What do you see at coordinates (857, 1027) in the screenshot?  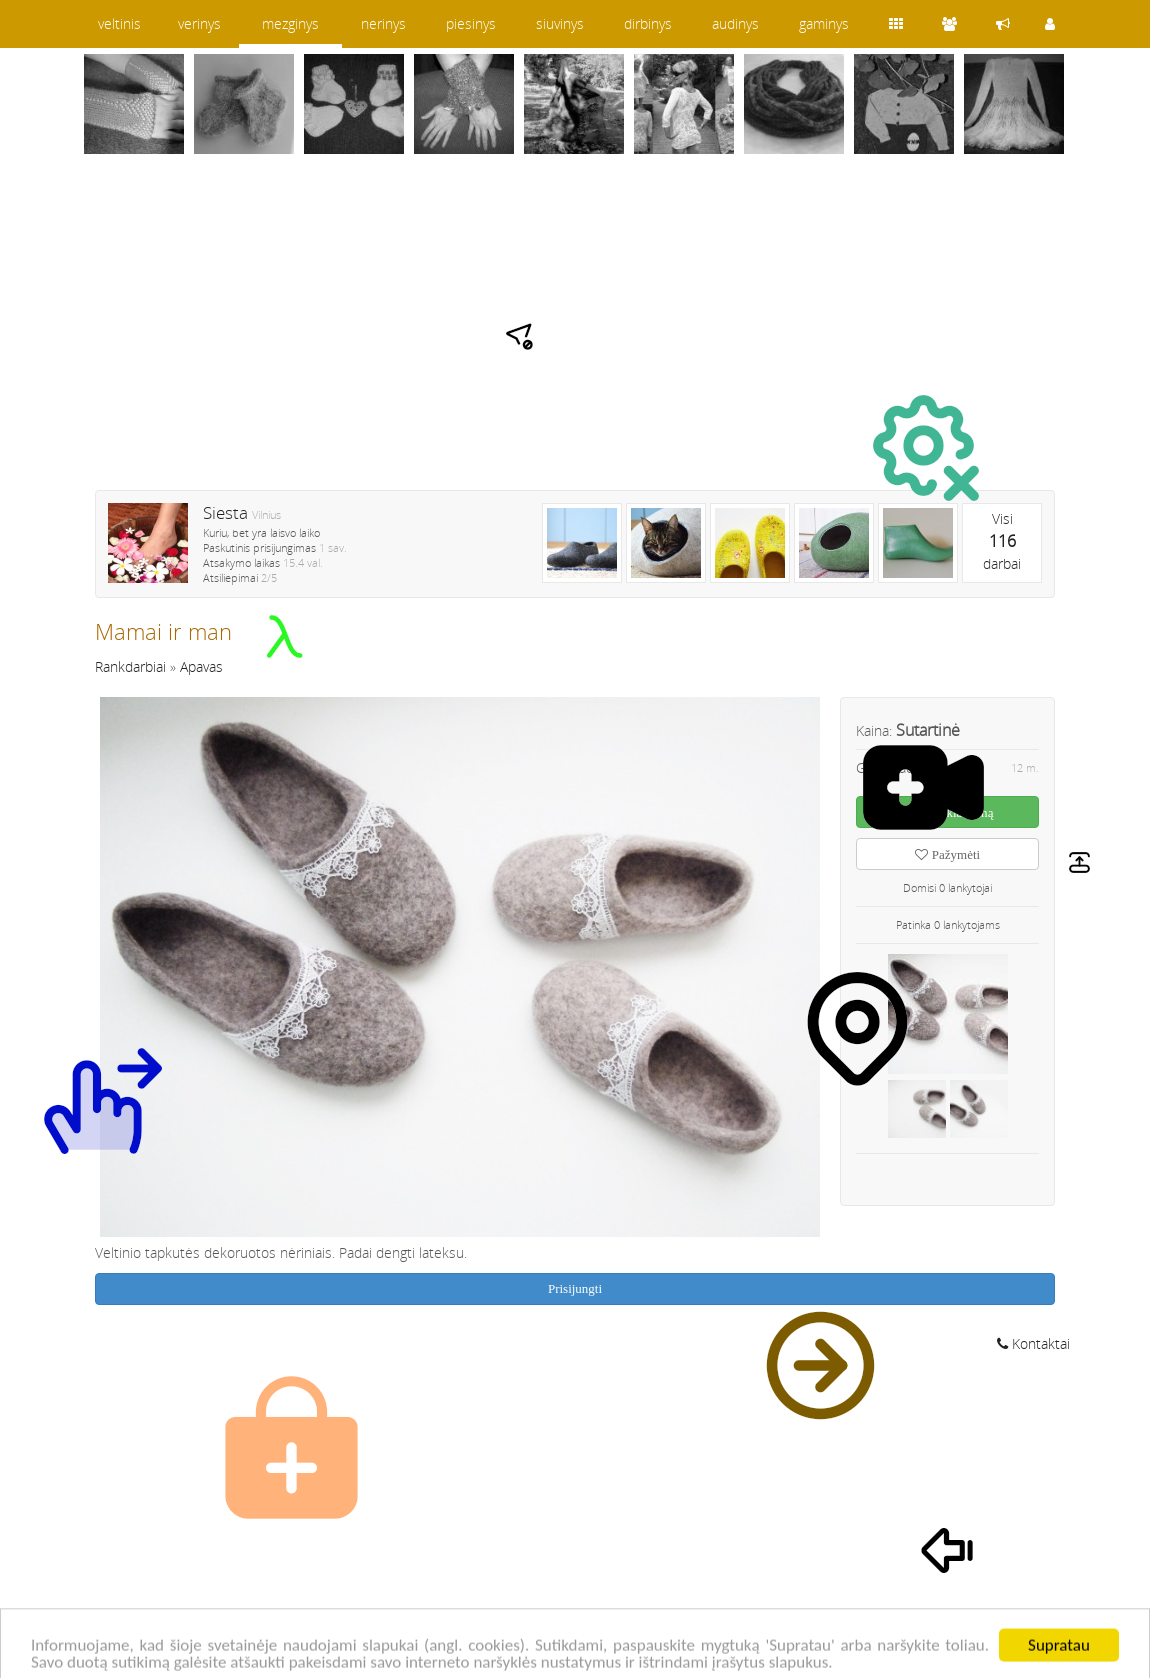 I see `view or set a location on the map` at bounding box center [857, 1027].